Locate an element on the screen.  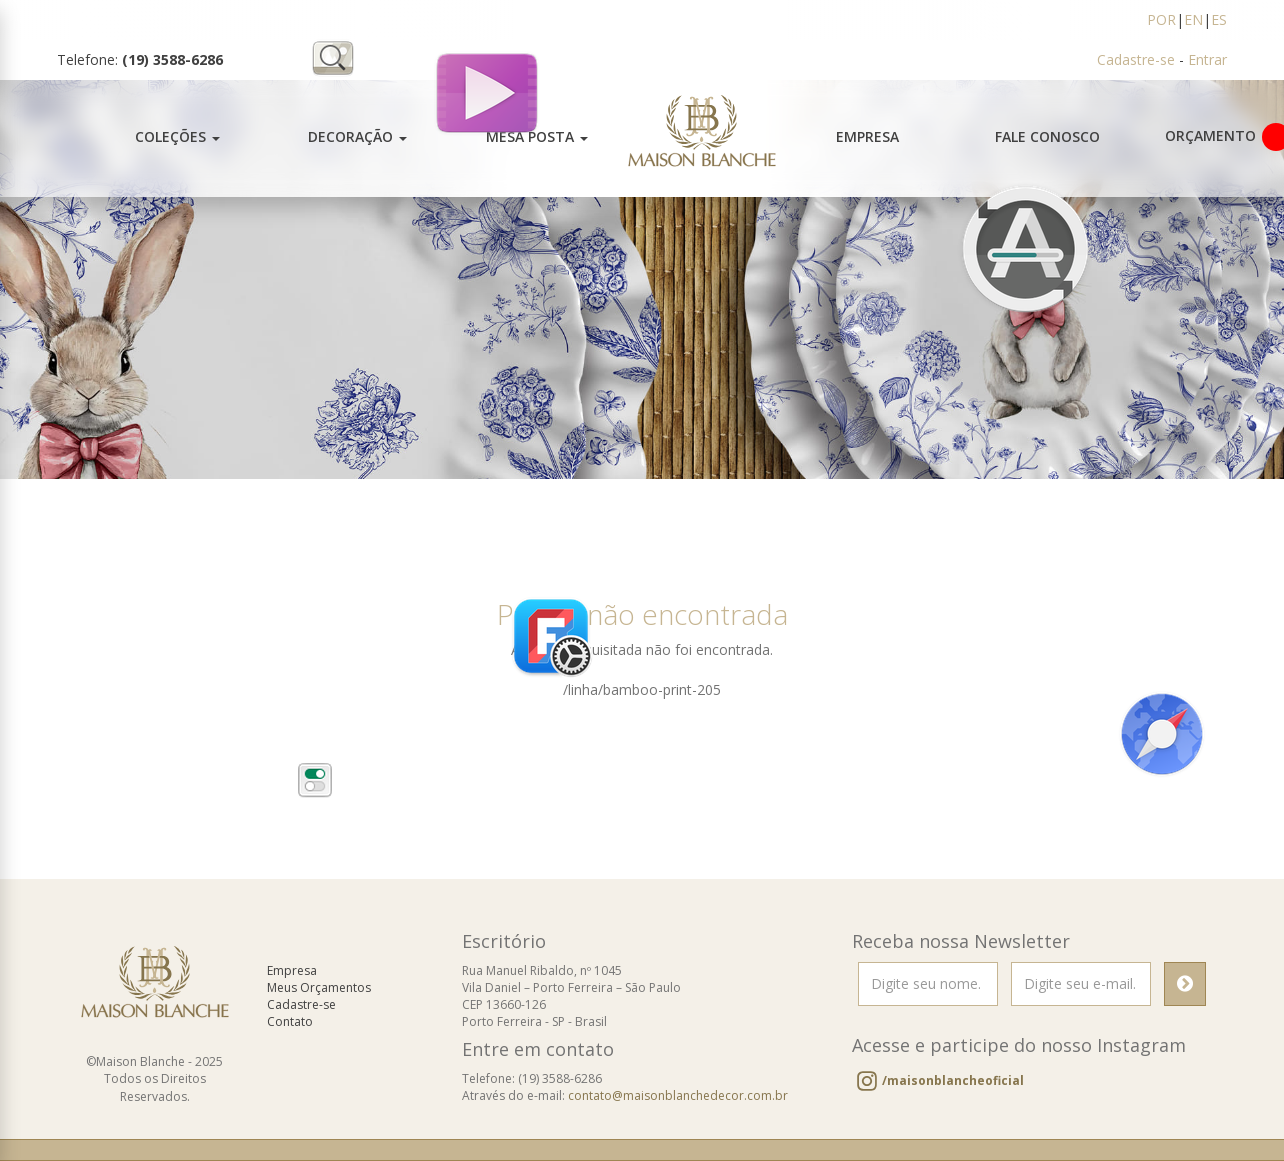
check for available software updates is located at coordinates (1025, 249).